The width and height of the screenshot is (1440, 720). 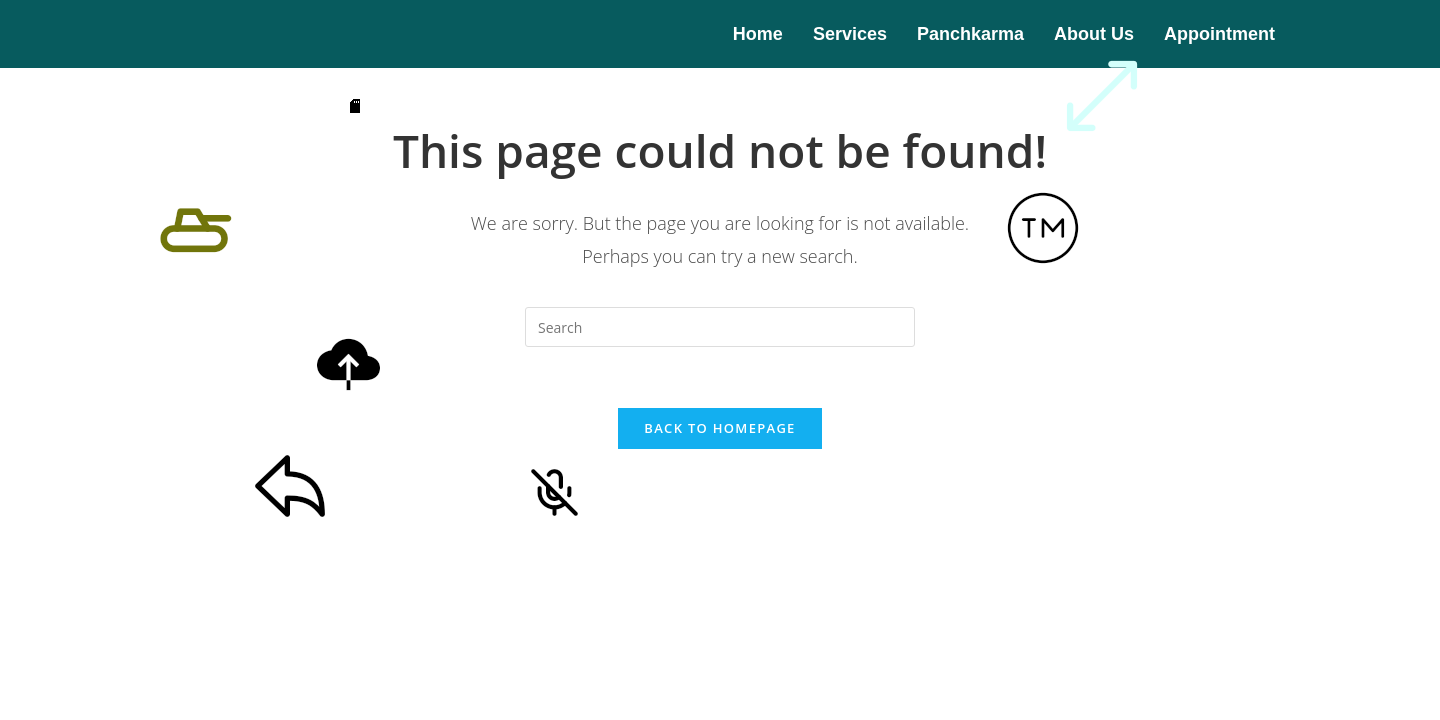 I want to click on military or defense-related feature, so click(x=197, y=228).